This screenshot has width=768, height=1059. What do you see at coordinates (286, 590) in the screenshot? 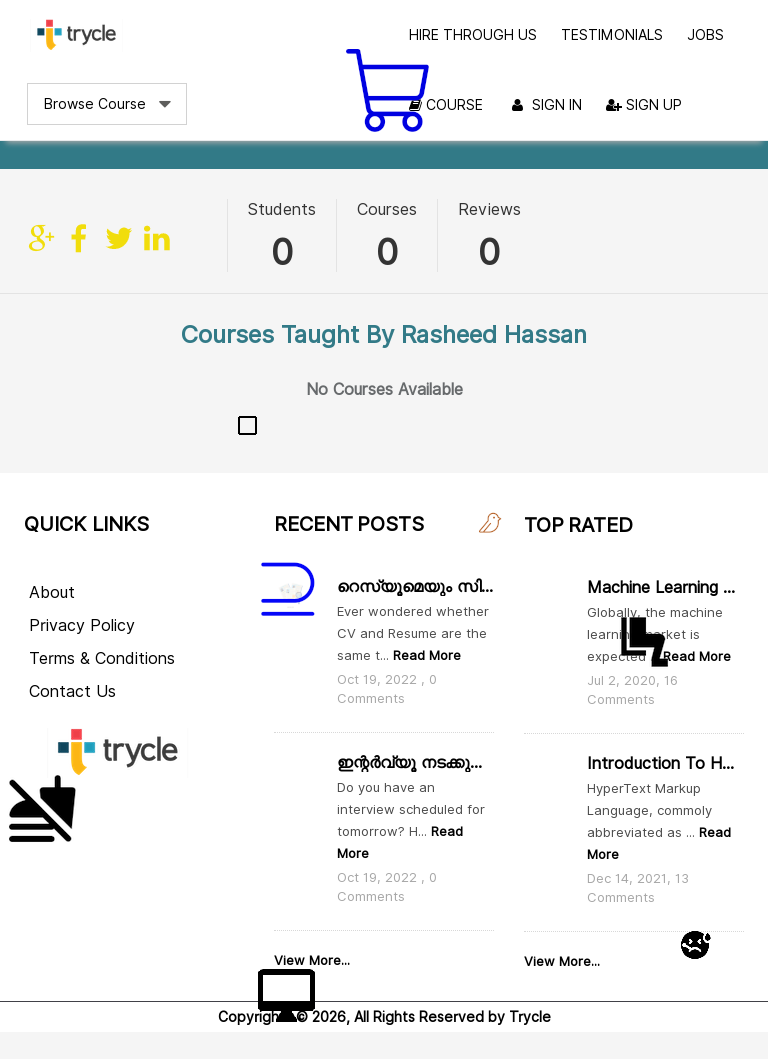
I see `indicates a superset mathematical relationship` at bounding box center [286, 590].